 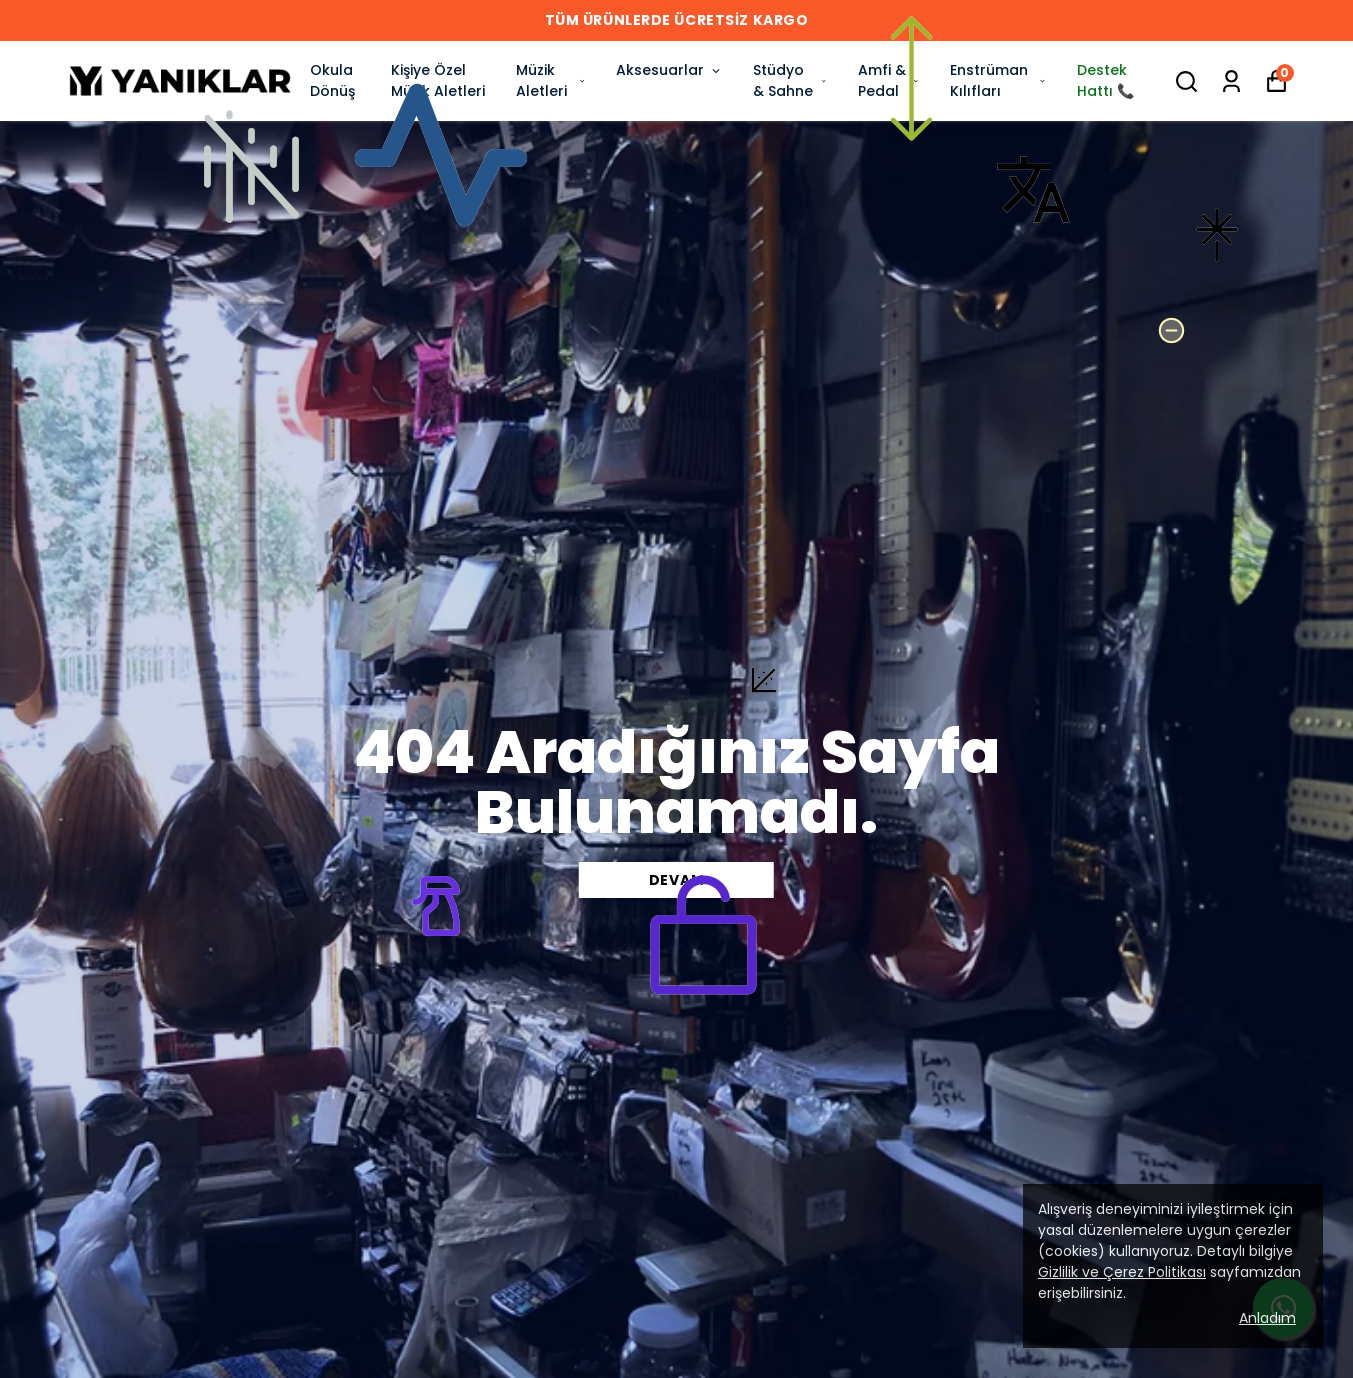 I want to click on view covariate analysis chart, so click(x=764, y=680).